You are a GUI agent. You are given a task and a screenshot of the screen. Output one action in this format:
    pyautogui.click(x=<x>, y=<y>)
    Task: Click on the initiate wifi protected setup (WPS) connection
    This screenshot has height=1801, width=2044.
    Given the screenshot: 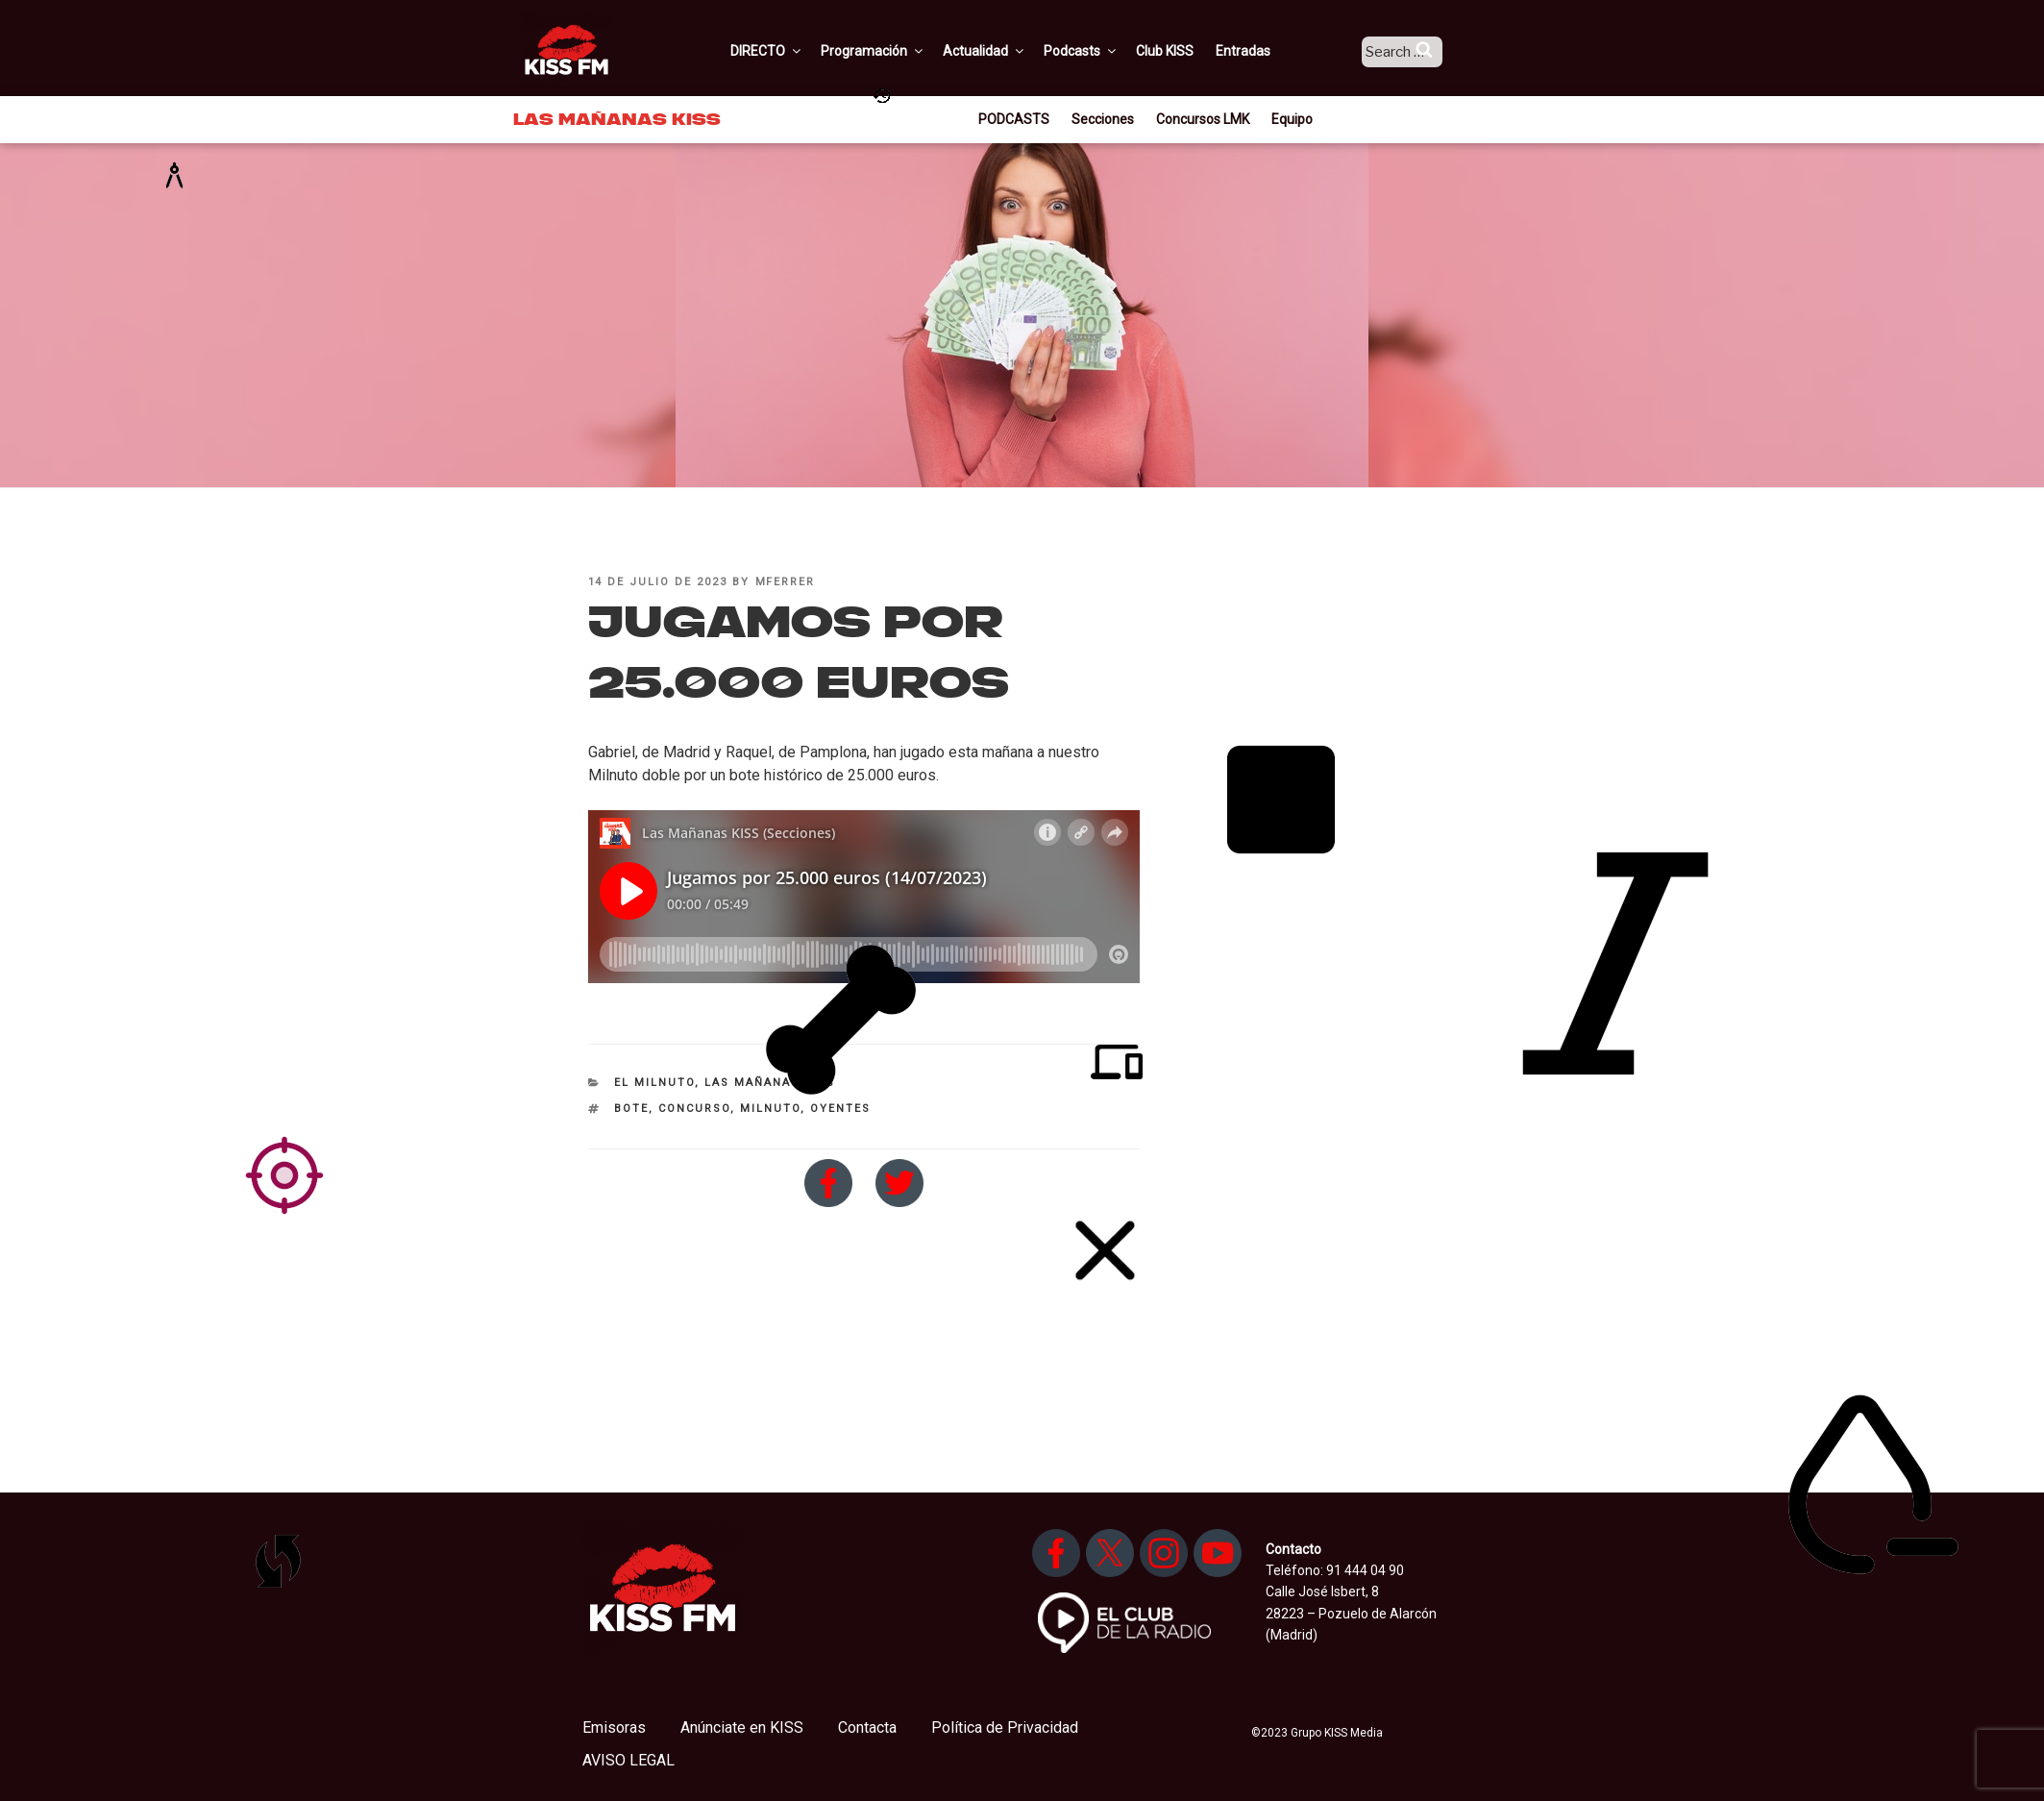 What is the action you would take?
    pyautogui.click(x=278, y=1561)
    